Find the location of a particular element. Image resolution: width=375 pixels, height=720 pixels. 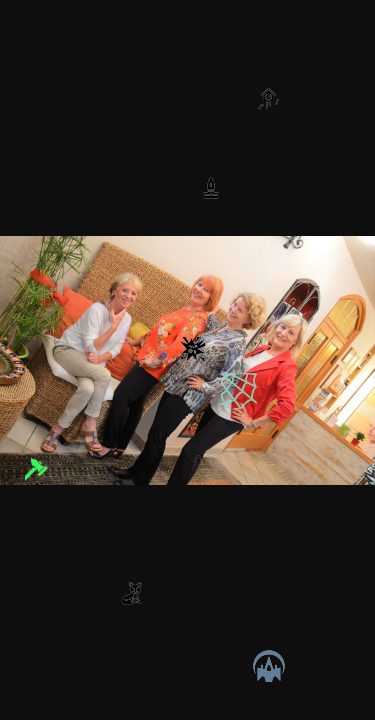

access building or crafting tools is located at coordinates (37, 470).